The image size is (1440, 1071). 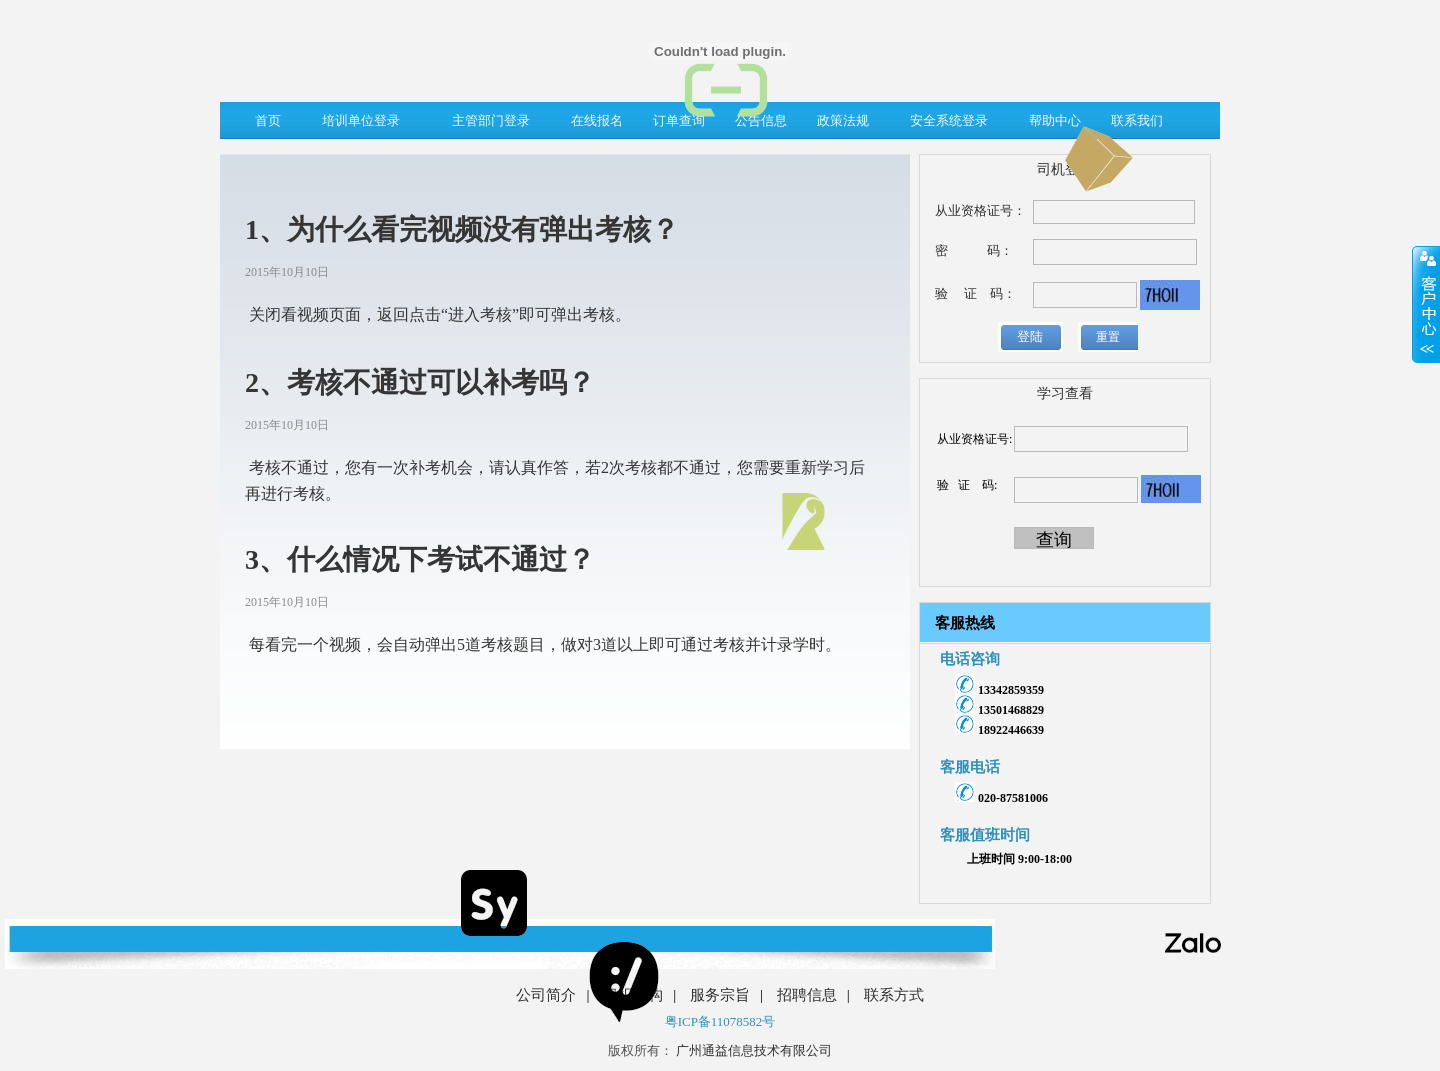 I want to click on Rollup.js logo, so click(x=803, y=521).